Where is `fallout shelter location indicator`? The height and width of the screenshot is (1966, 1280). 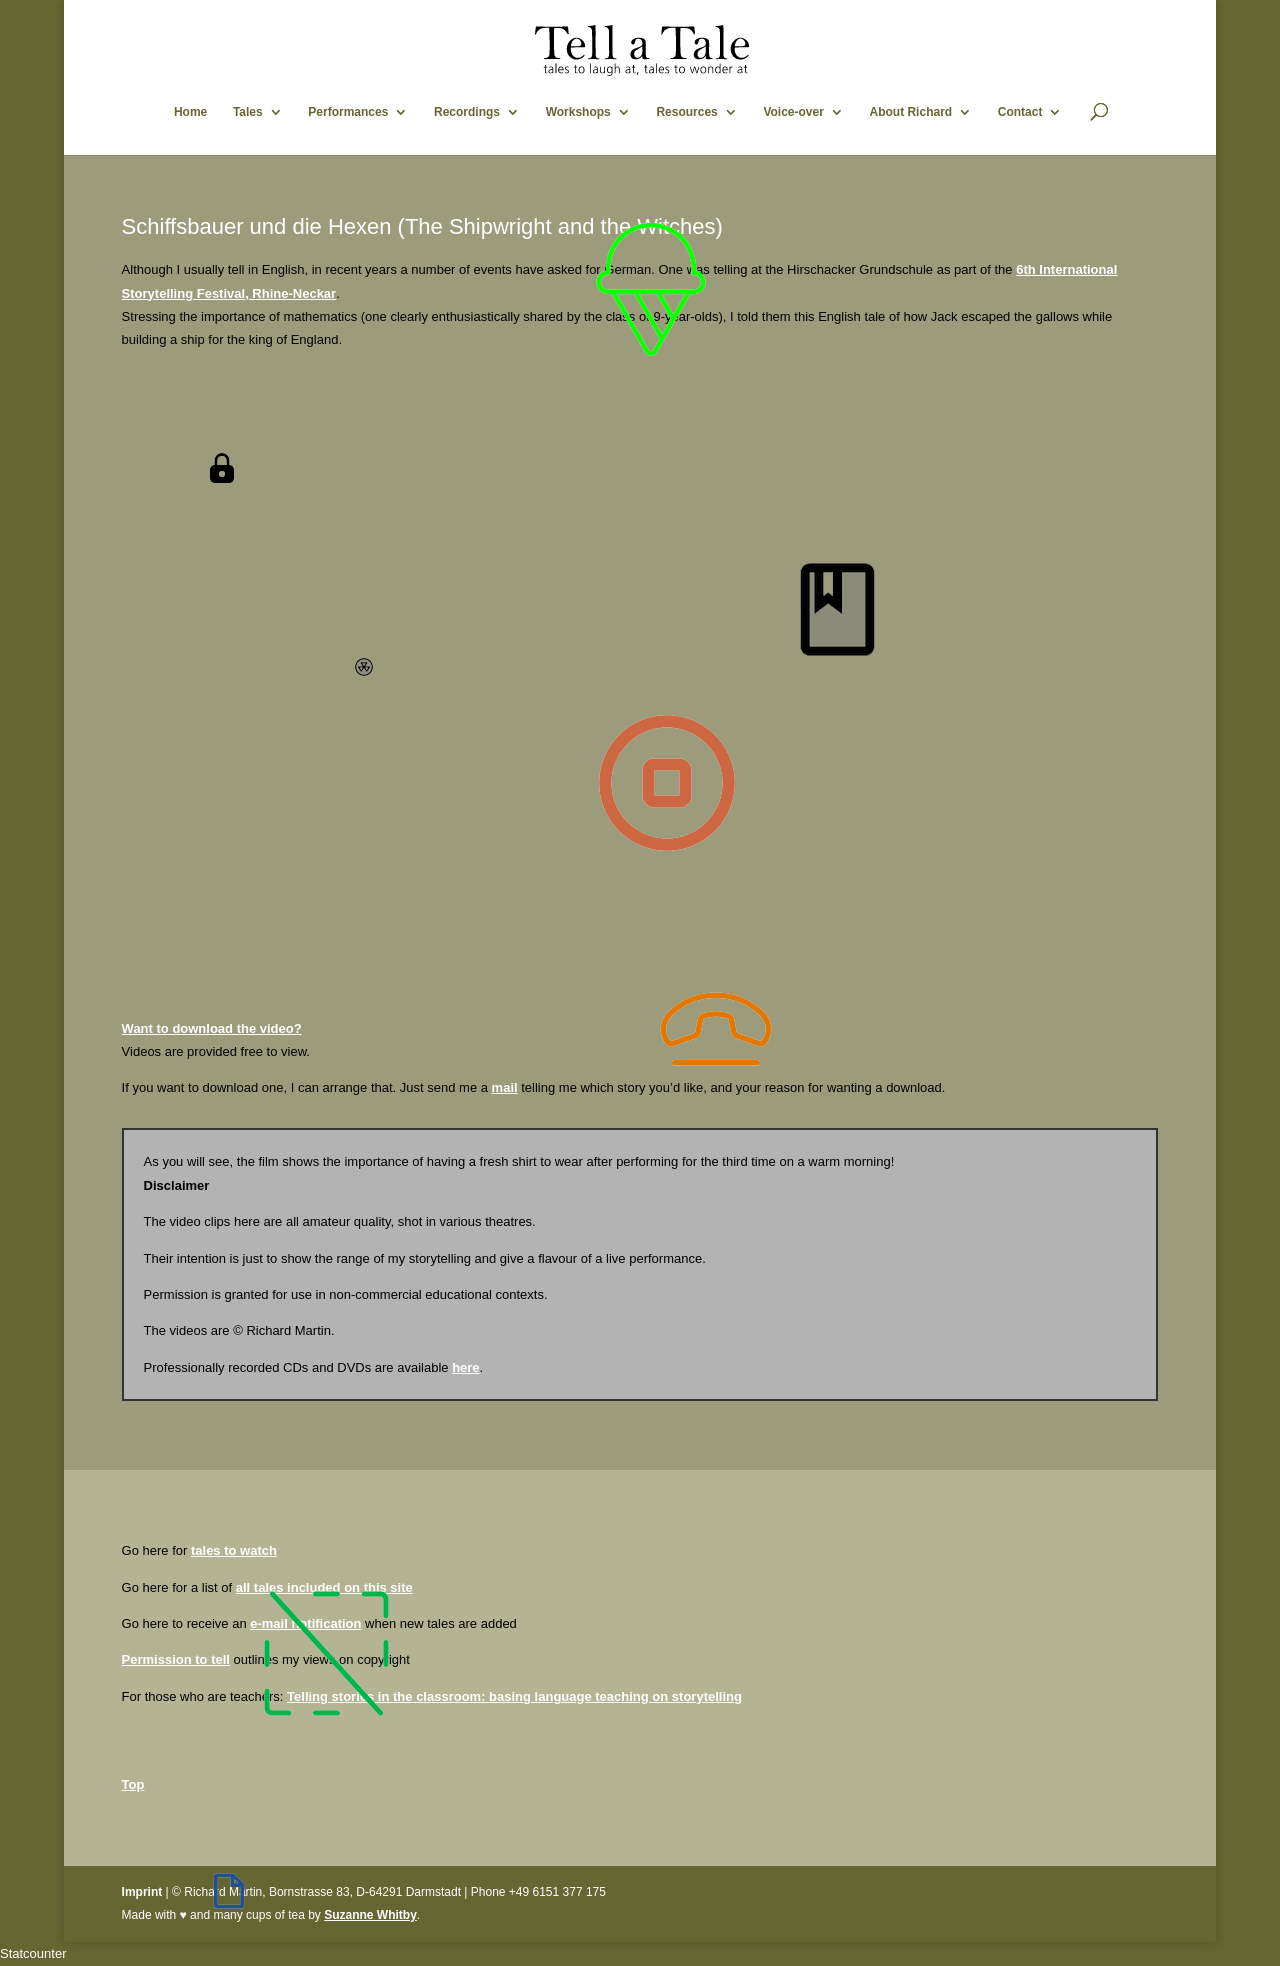 fallout shelter location indicator is located at coordinates (364, 667).